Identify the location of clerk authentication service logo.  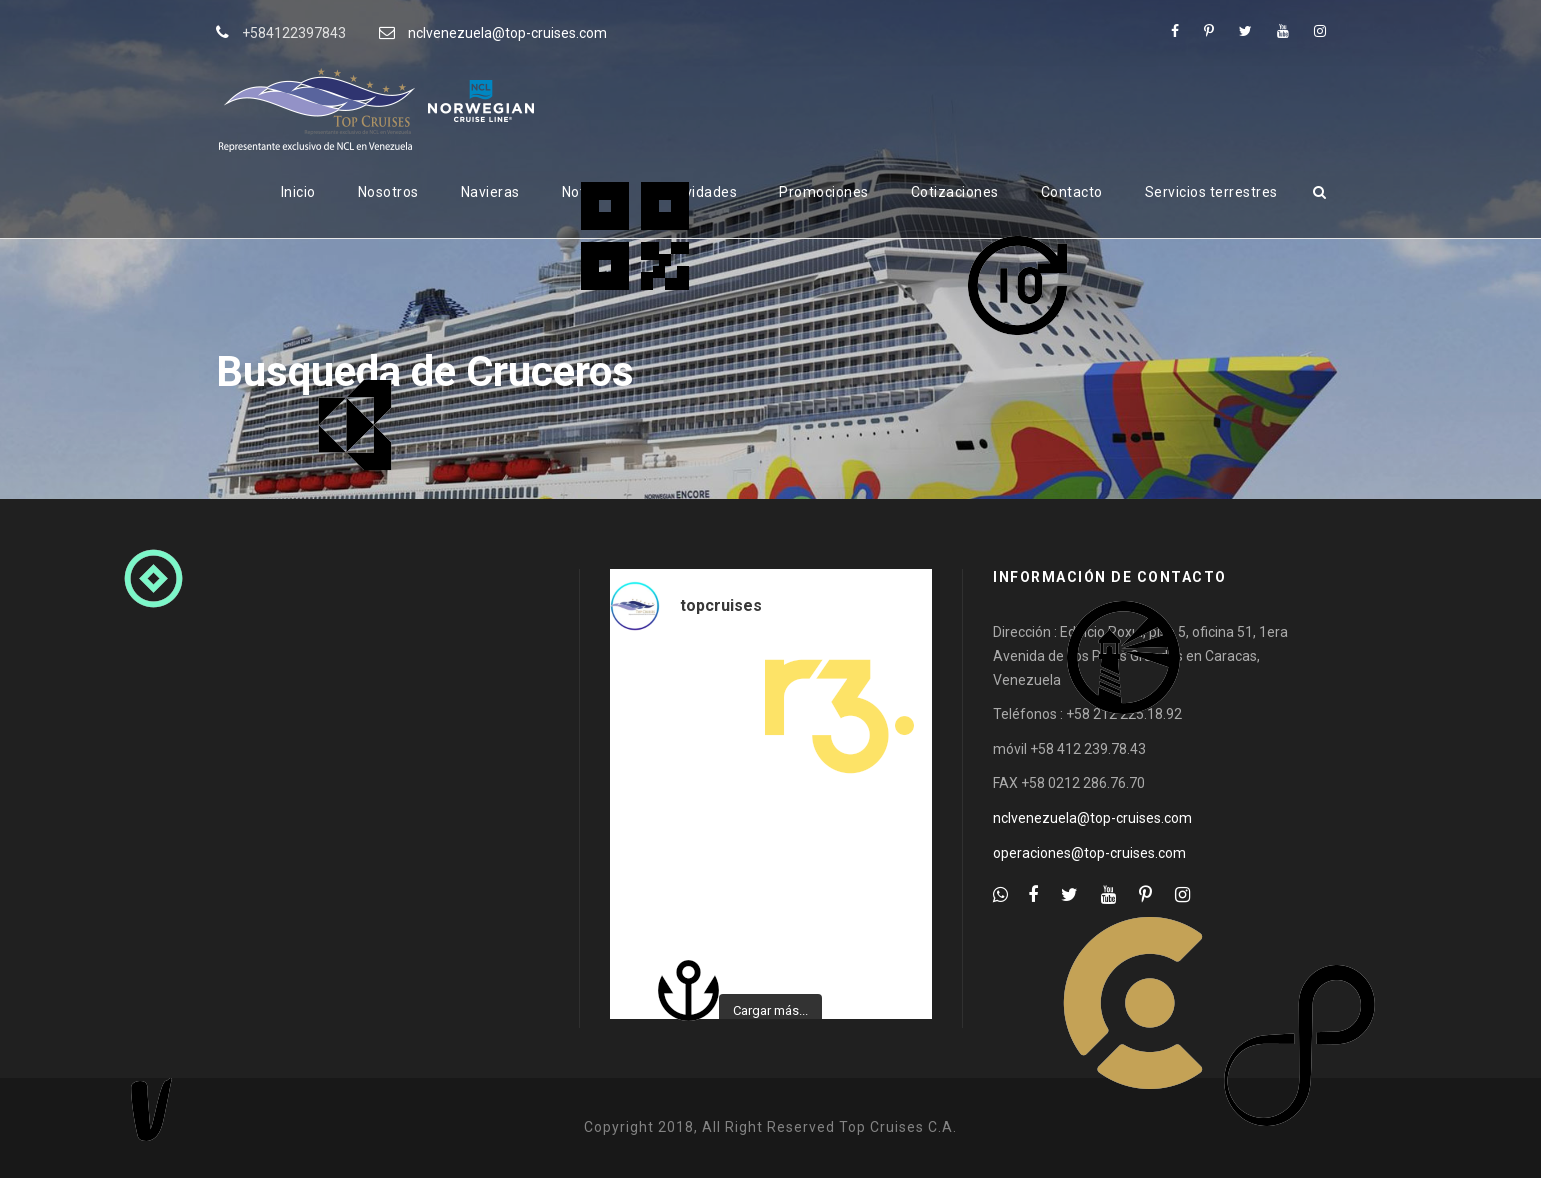
(1133, 1003).